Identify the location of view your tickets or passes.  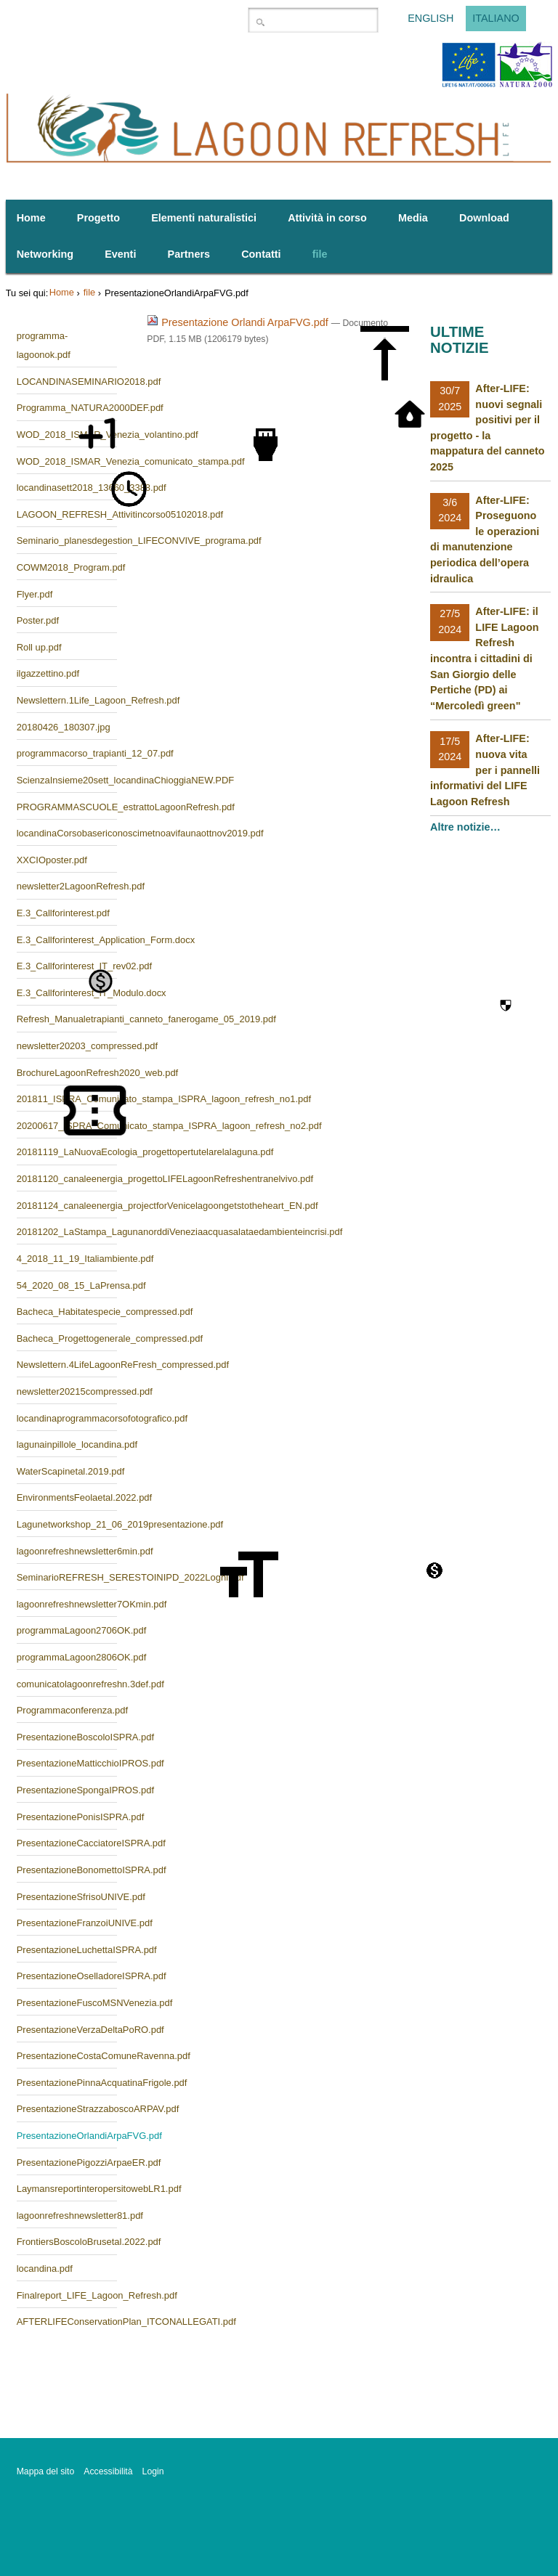
(94, 1110).